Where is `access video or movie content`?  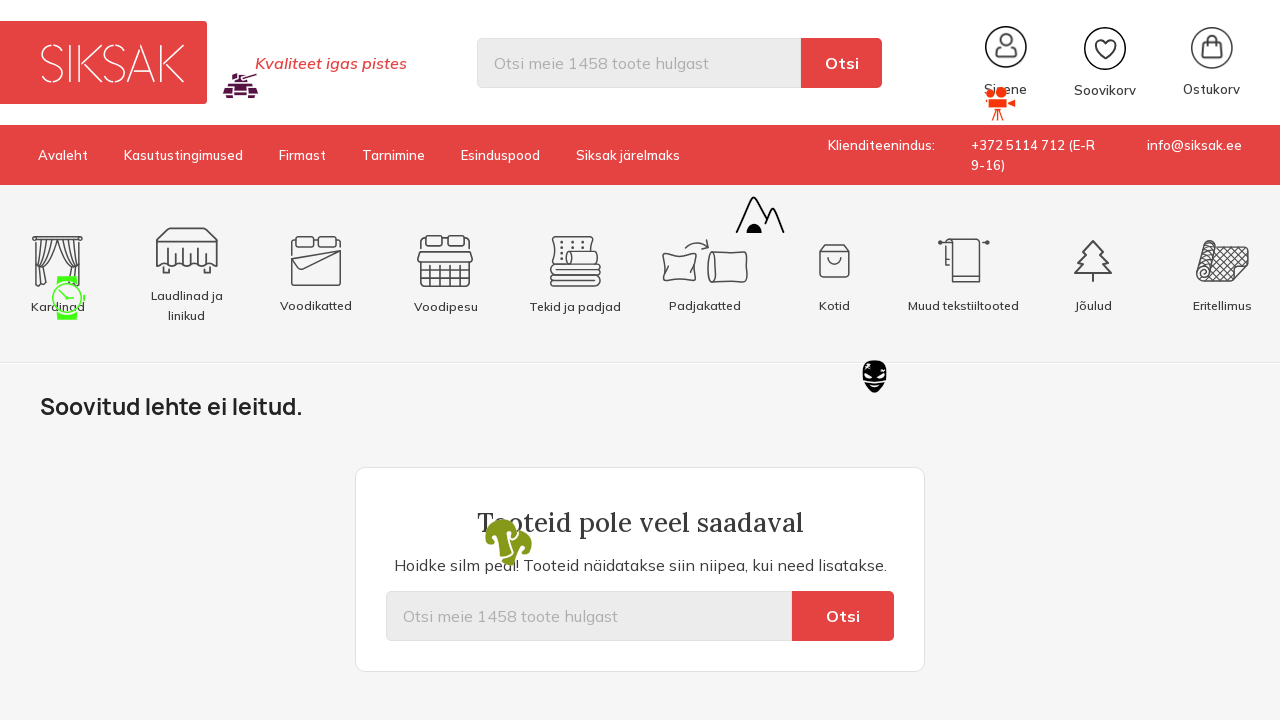
access video or movie content is located at coordinates (1000, 102).